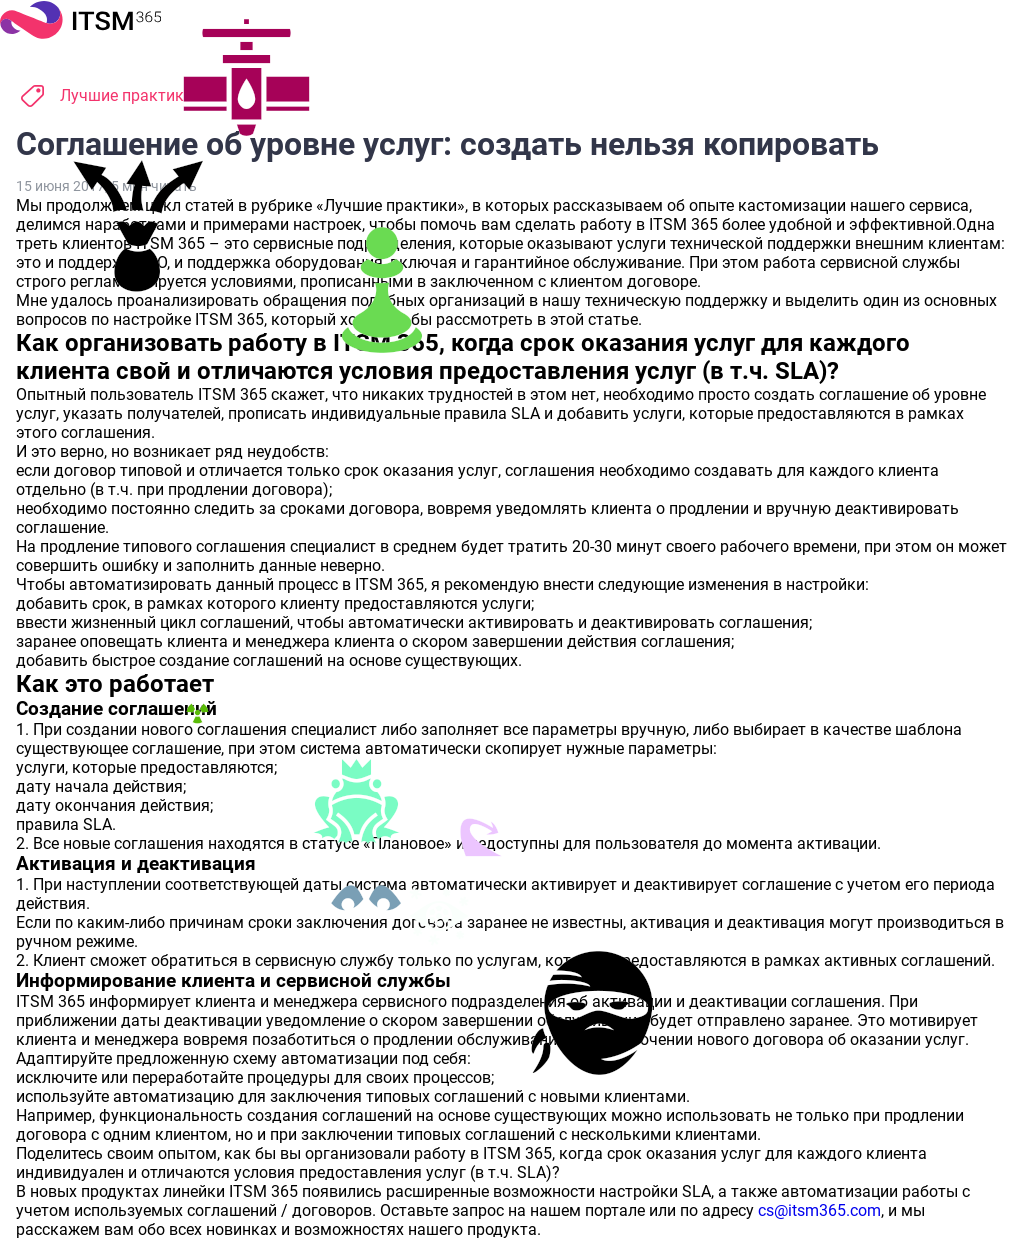  What do you see at coordinates (138, 225) in the screenshot?
I see `track your expenses` at bounding box center [138, 225].